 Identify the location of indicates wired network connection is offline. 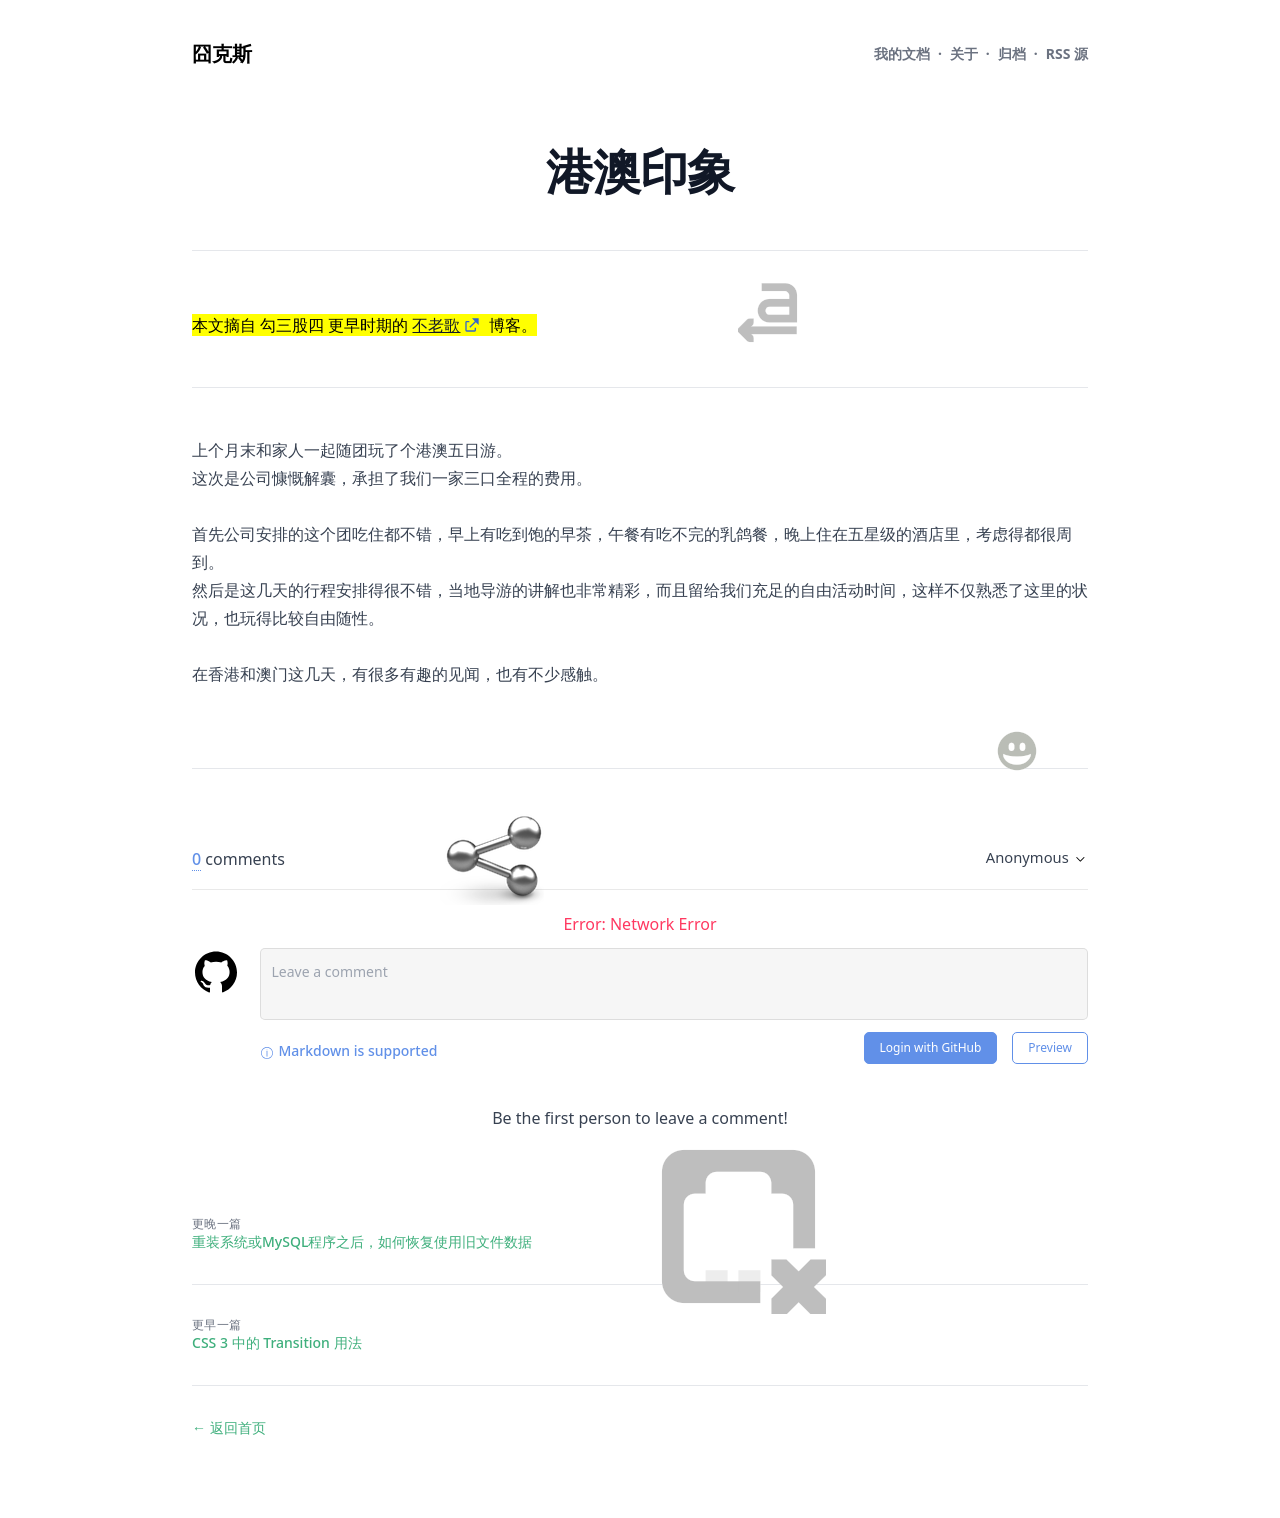
(738, 1226).